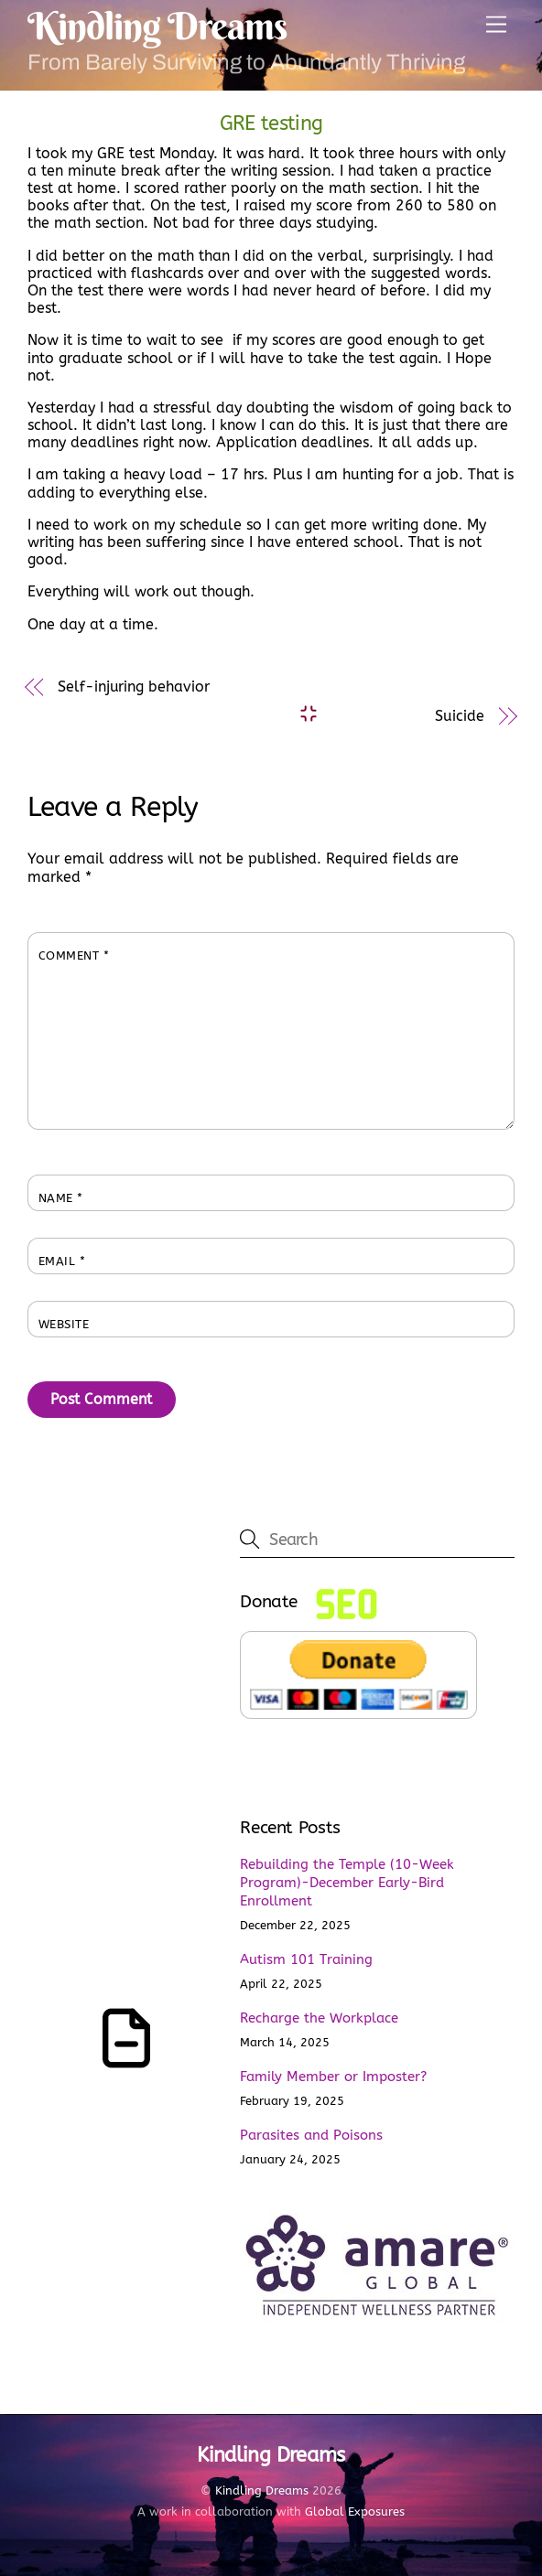 The height and width of the screenshot is (2576, 542). What do you see at coordinates (309, 714) in the screenshot?
I see `minimize or collapse the current window` at bounding box center [309, 714].